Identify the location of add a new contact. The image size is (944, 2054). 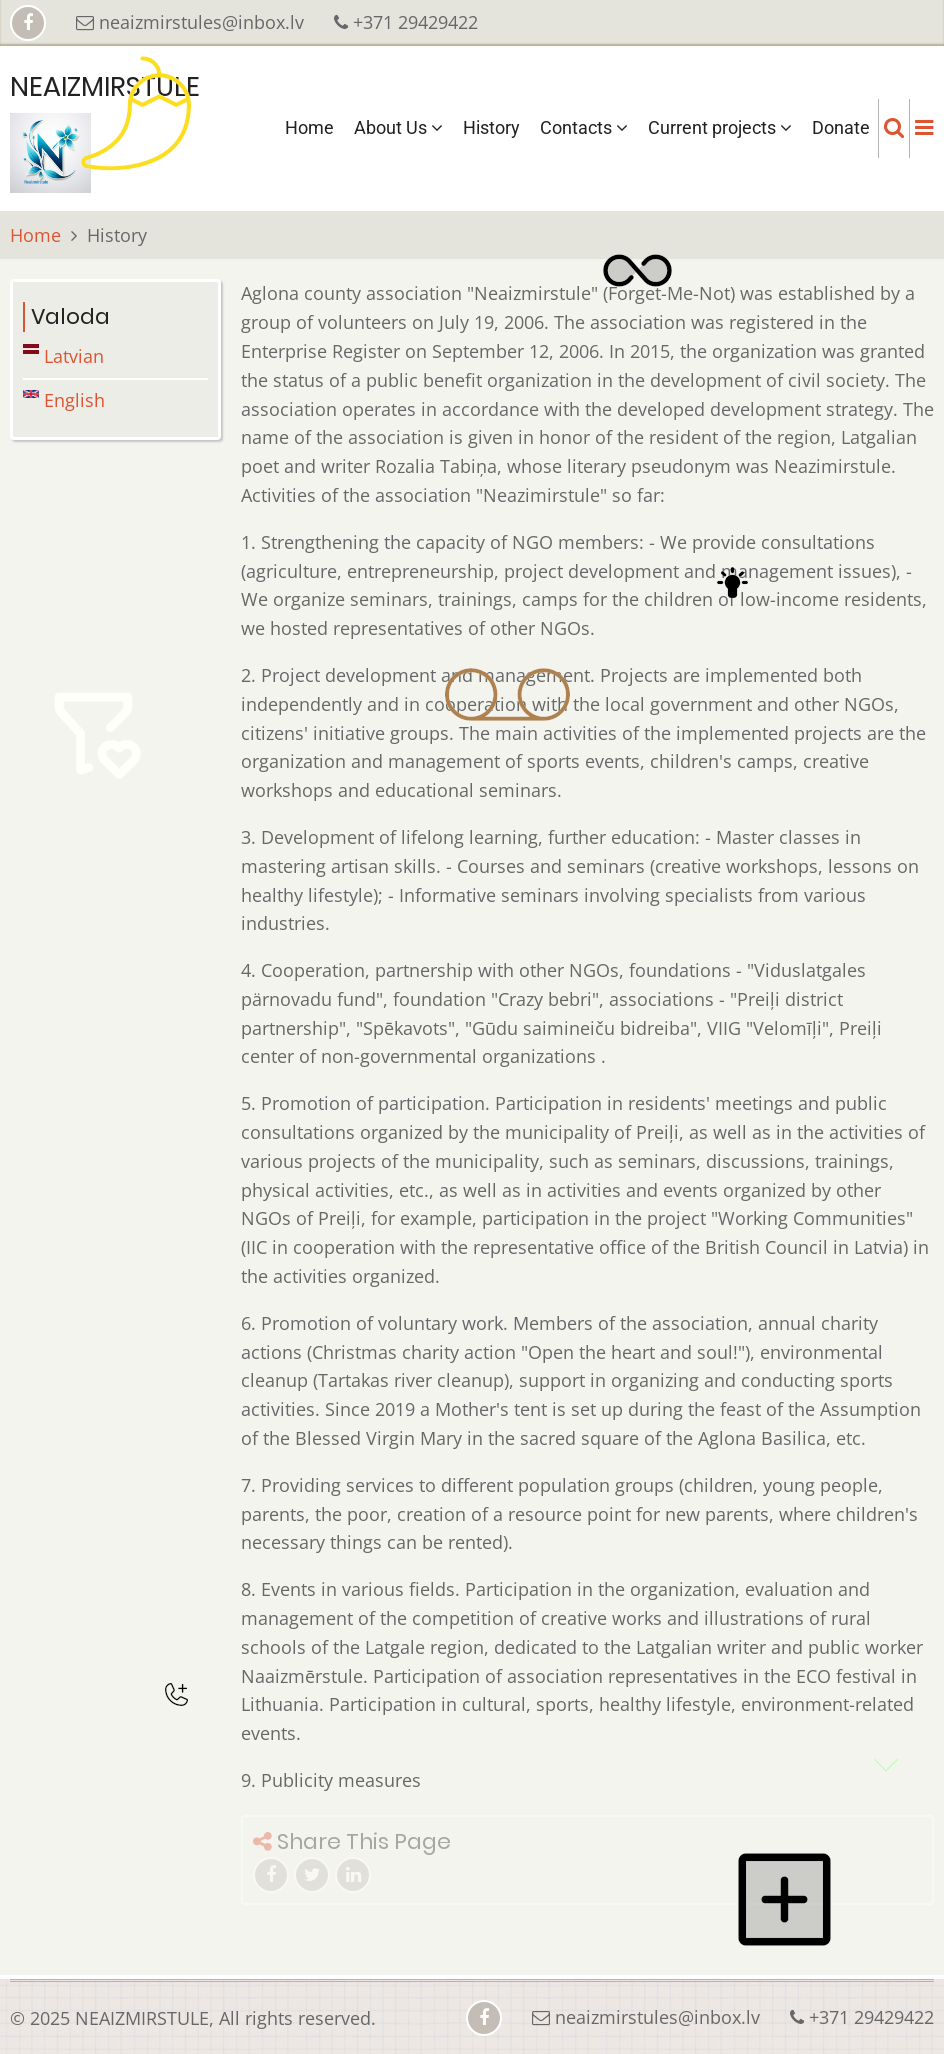
(177, 1694).